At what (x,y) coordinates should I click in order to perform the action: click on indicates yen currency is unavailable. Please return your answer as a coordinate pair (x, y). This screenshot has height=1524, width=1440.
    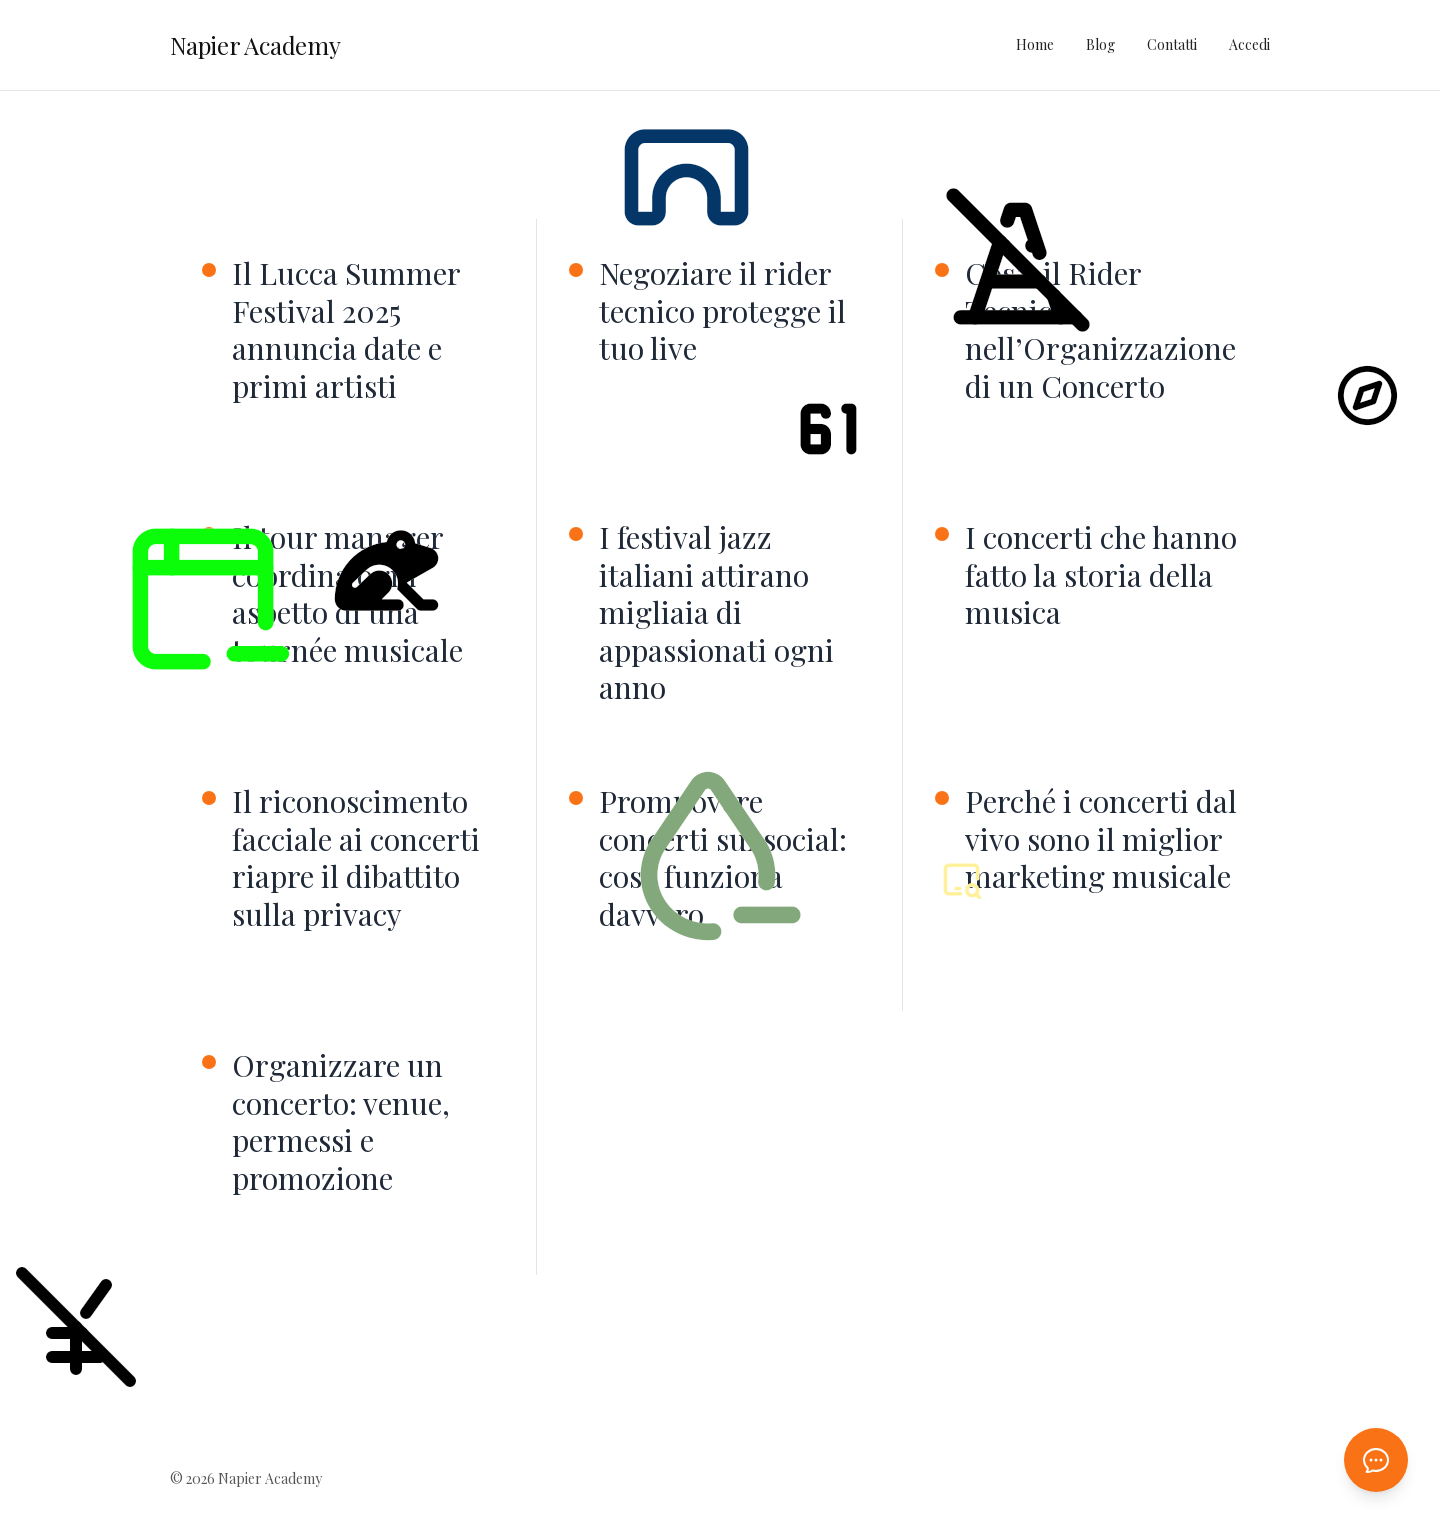
    Looking at the image, I should click on (76, 1327).